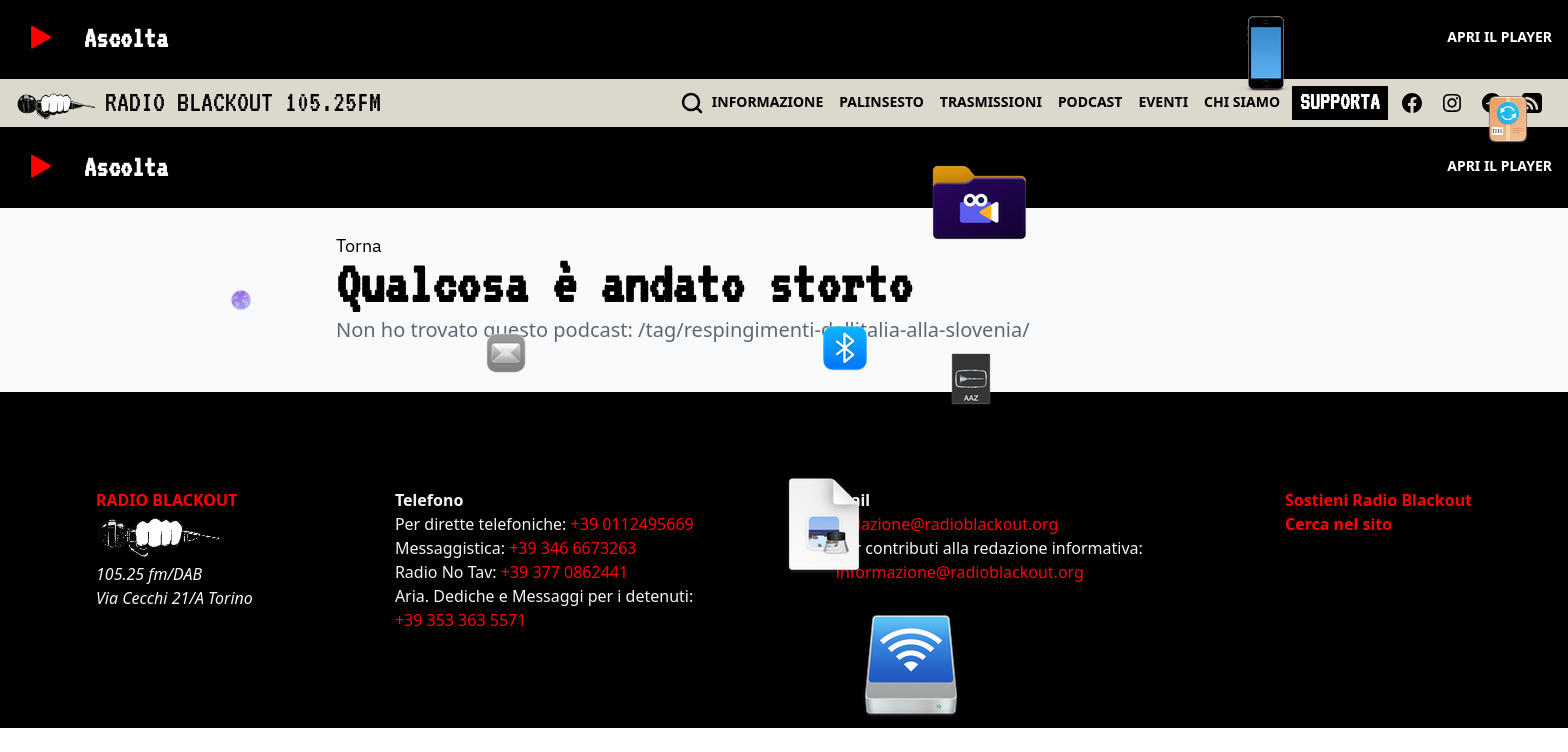 The image size is (1568, 752). Describe the element at coordinates (824, 526) in the screenshot. I see `a generic image file` at that location.